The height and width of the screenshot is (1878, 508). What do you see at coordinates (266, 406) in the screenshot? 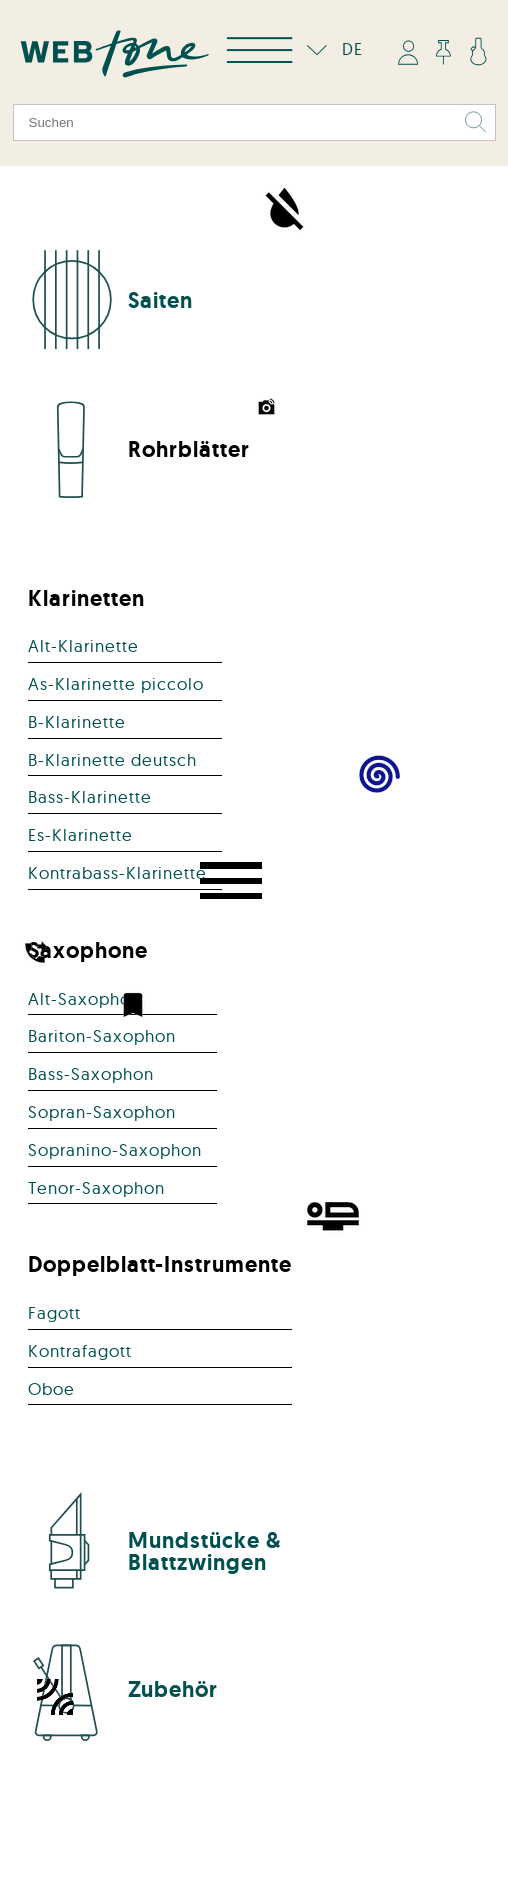
I see `connect to a wireless or linked camera` at bounding box center [266, 406].